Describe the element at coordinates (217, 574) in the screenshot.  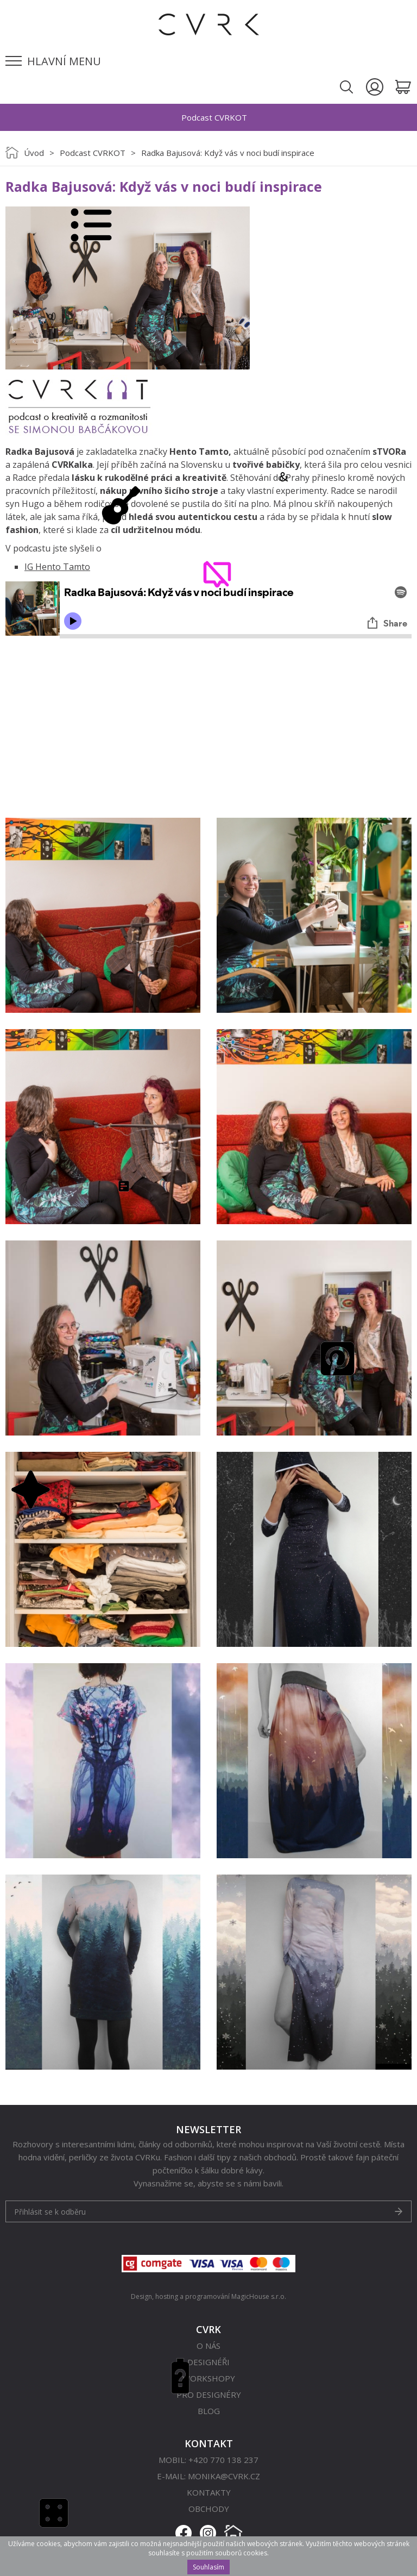
I see `mute or disable chat notifications` at that location.